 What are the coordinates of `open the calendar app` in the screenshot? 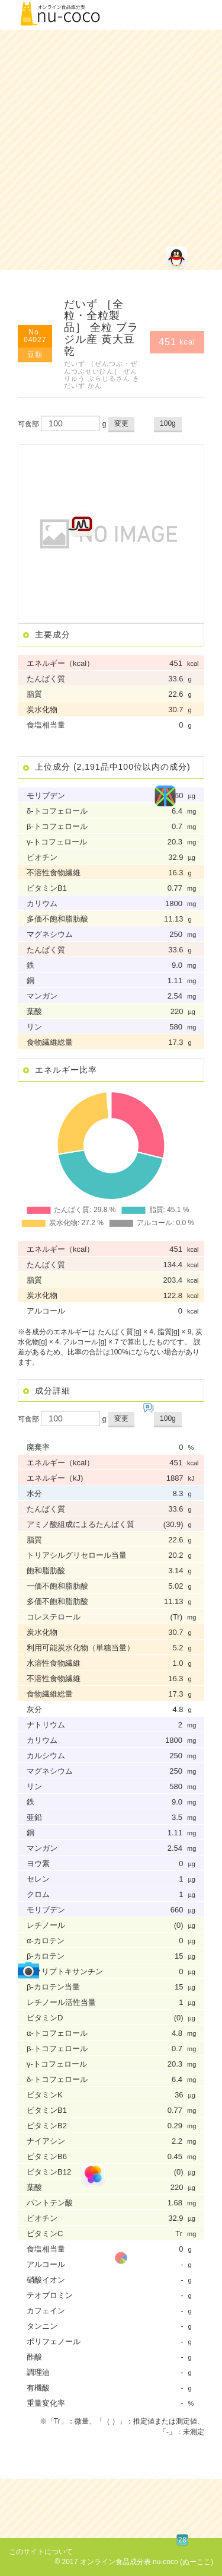 It's located at (182, 2540).